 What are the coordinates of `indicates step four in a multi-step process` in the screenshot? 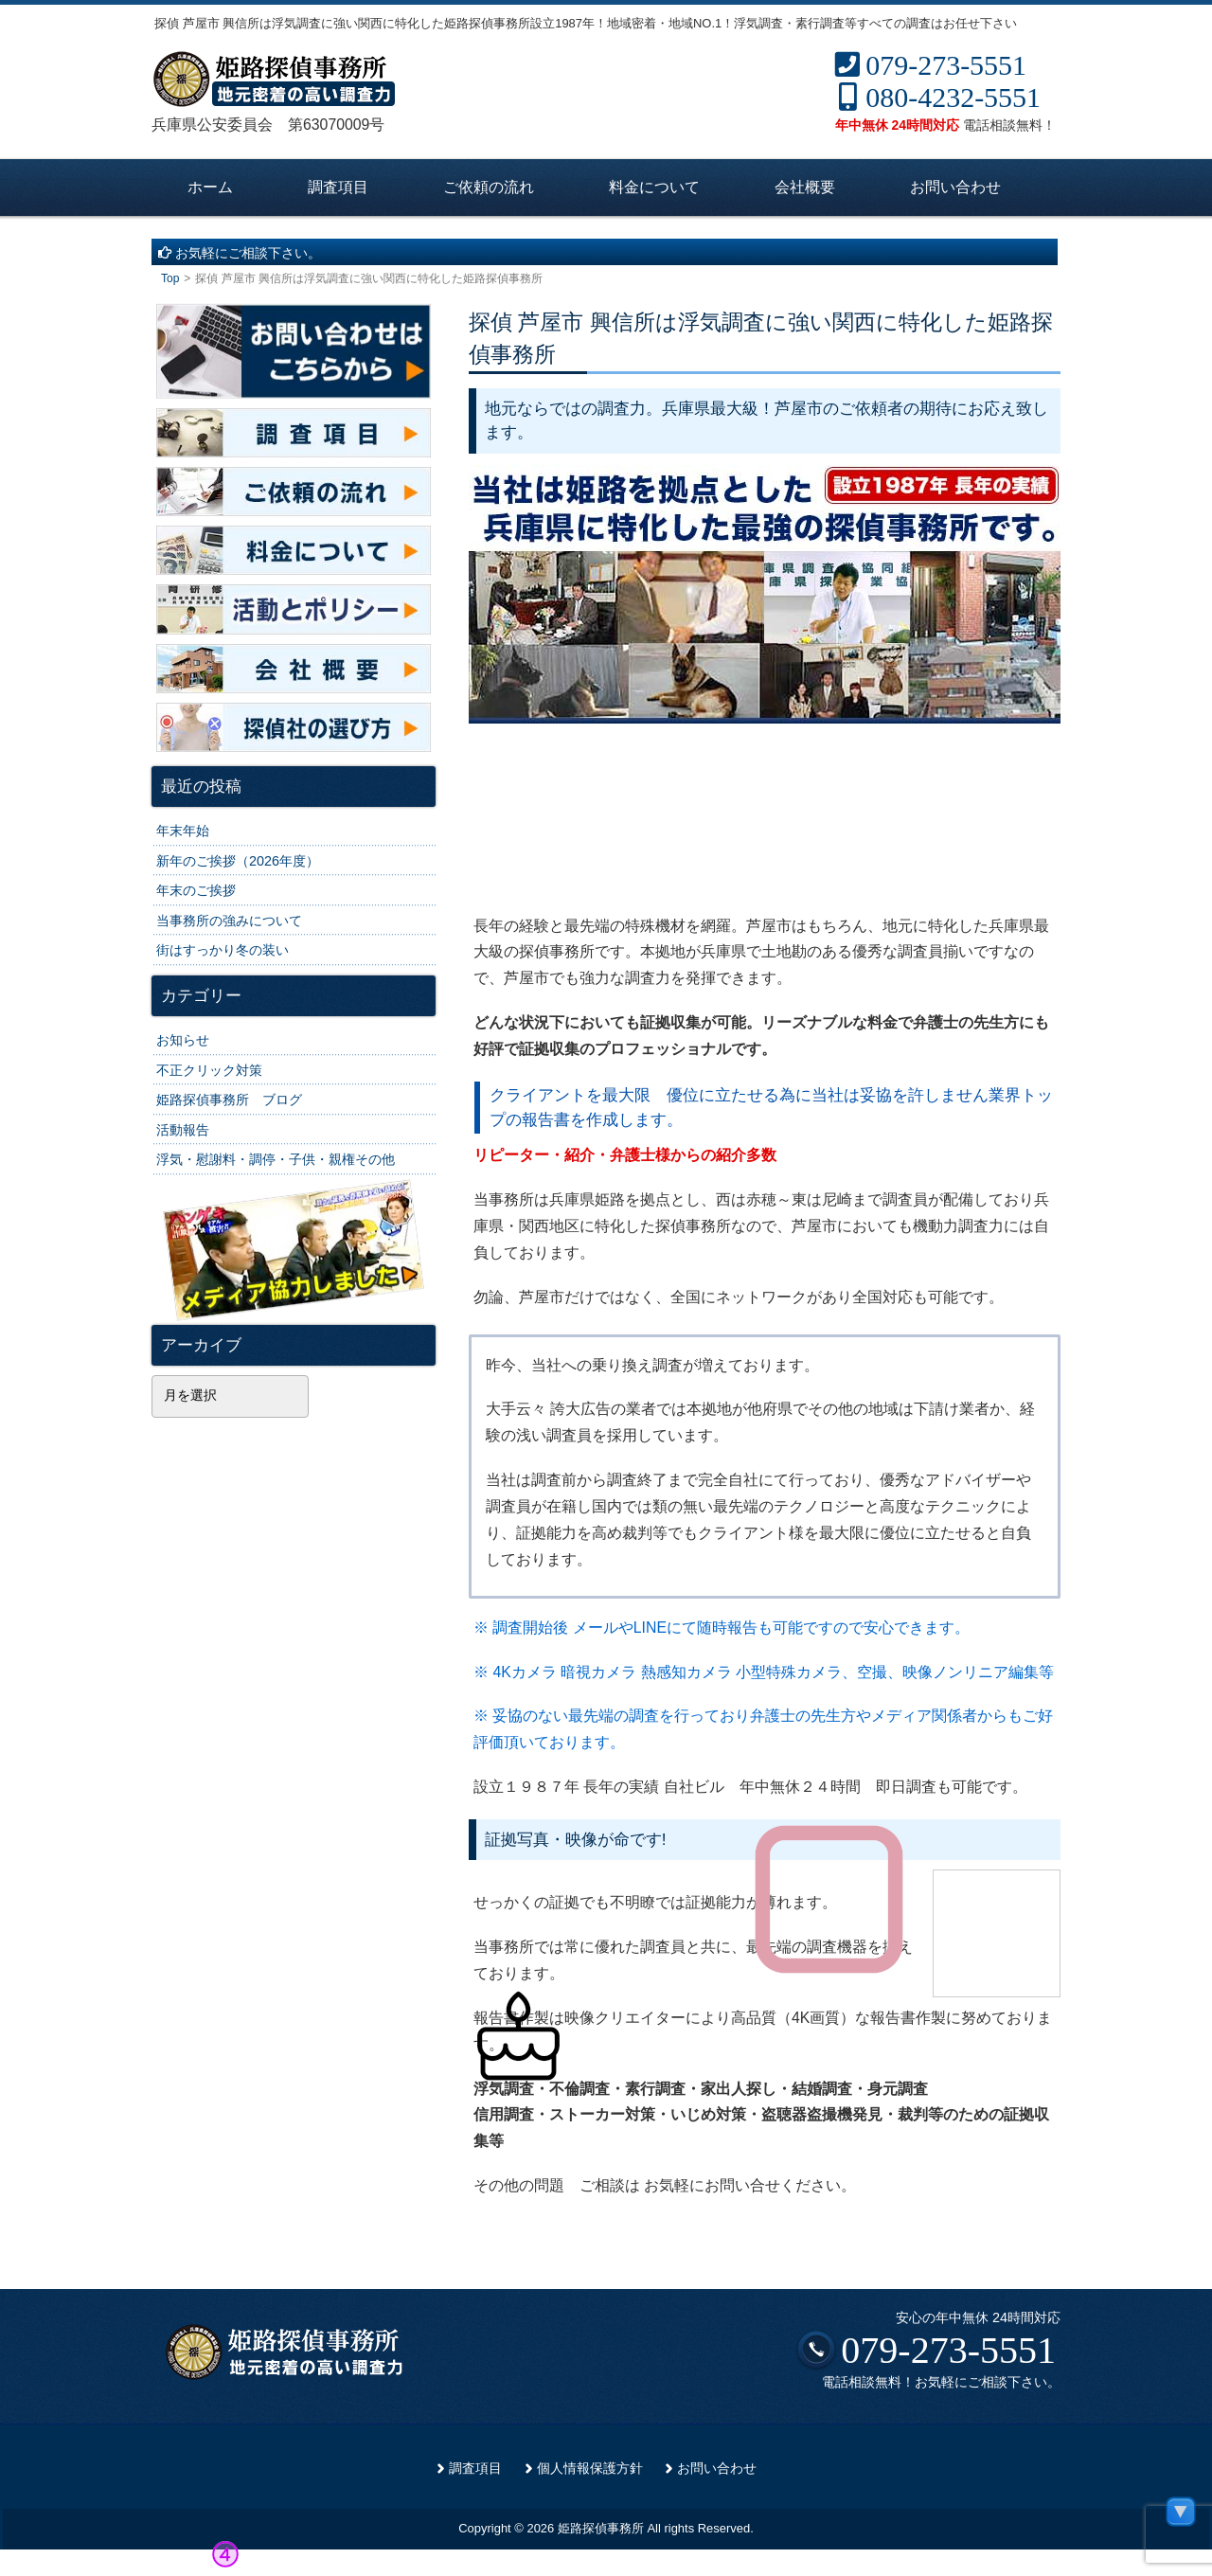 It's located at (225, 2554).